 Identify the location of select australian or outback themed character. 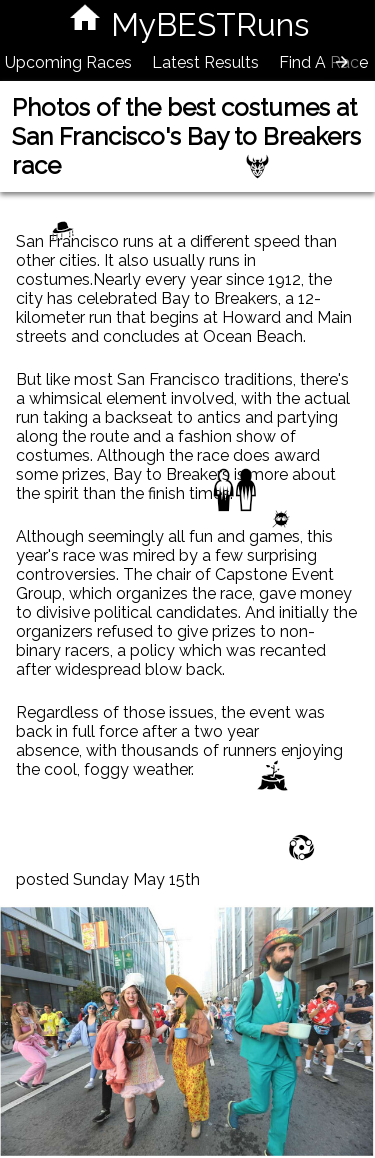
(63, 231).